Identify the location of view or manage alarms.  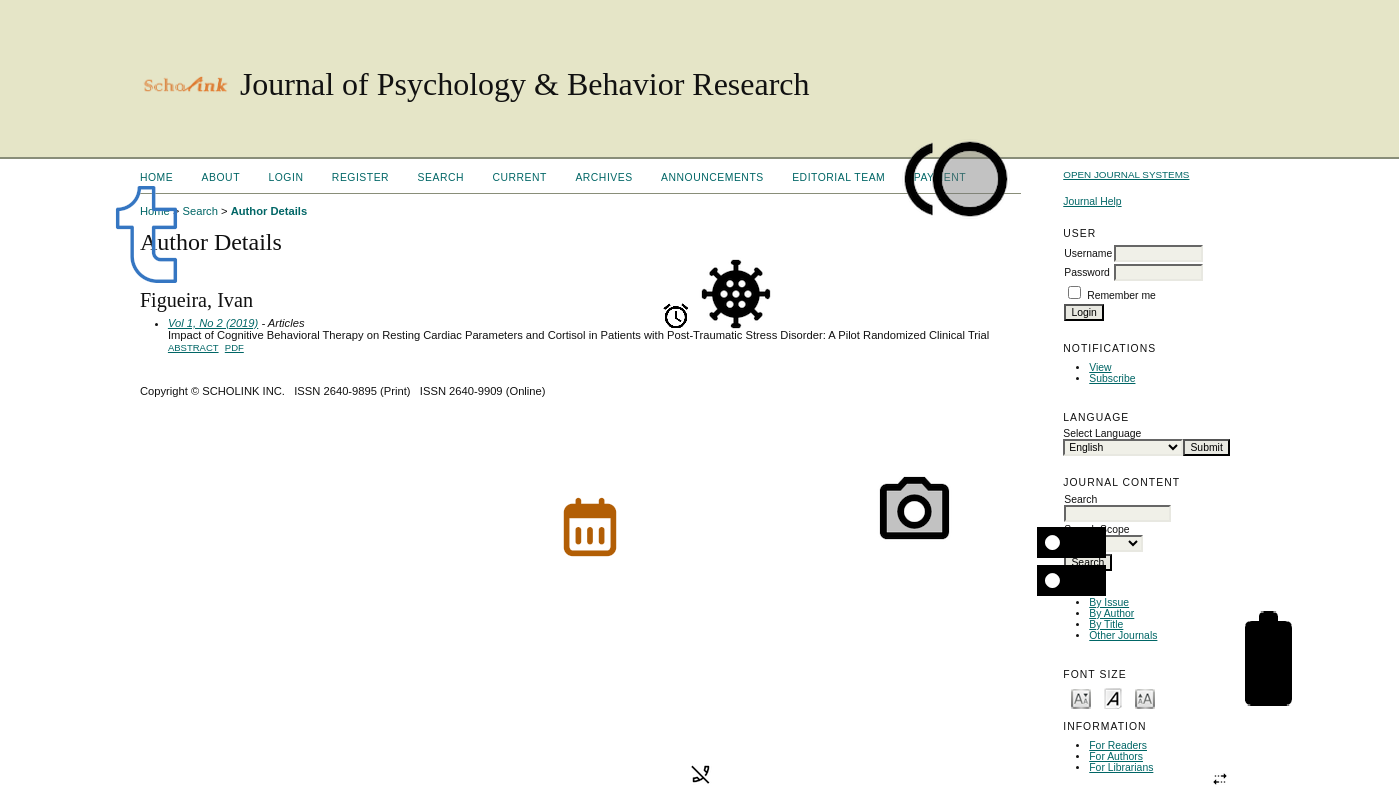
(676, 316).